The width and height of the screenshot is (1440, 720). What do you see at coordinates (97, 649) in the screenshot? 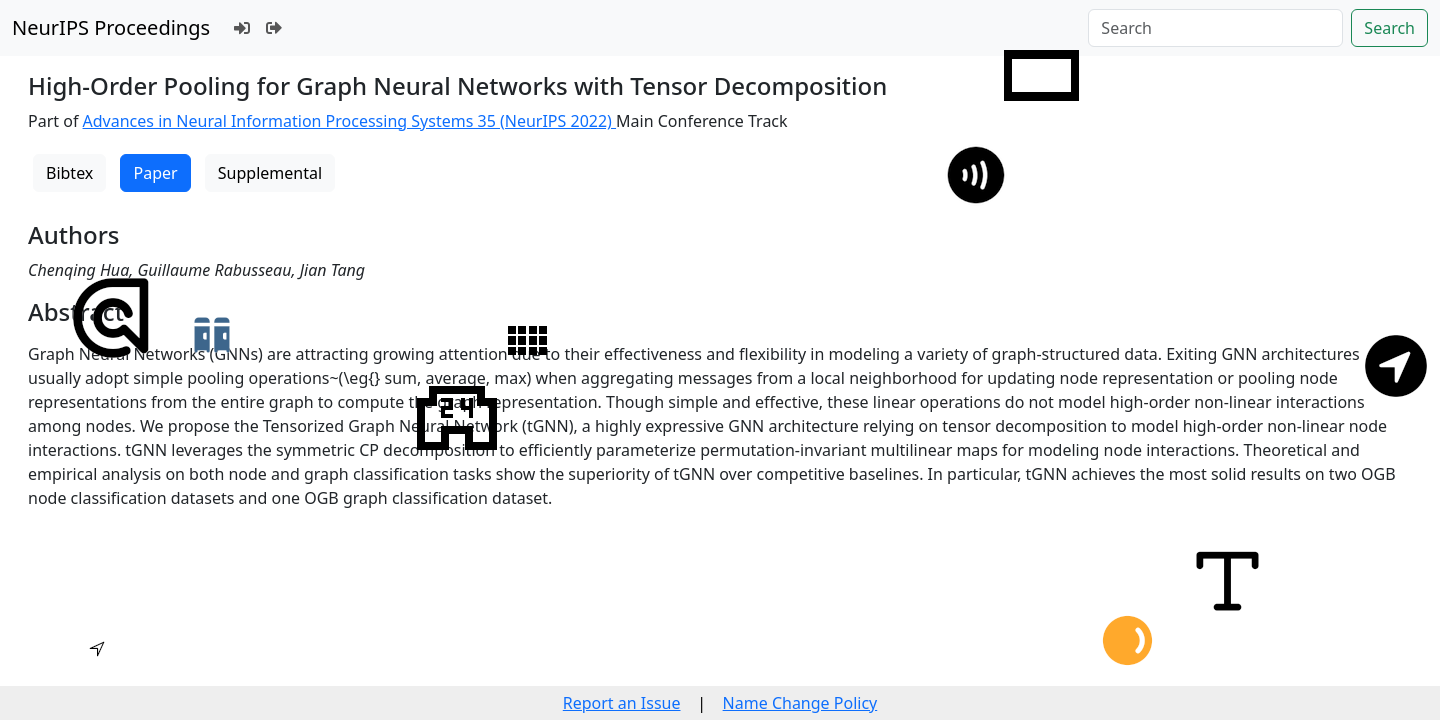
I see `get directions to a location` at bounding box center [97, 649].